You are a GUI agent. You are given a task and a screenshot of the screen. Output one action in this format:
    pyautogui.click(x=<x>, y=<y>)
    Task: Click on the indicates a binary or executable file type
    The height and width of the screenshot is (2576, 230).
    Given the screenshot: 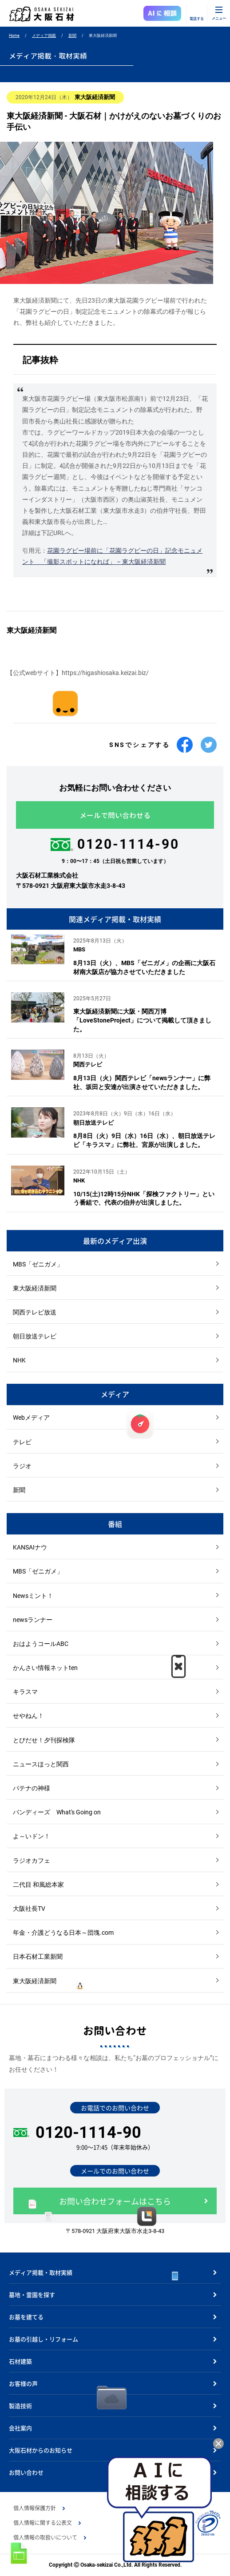 What is the action you would take?
    pyautogui.click(x=48, y=2216)
    